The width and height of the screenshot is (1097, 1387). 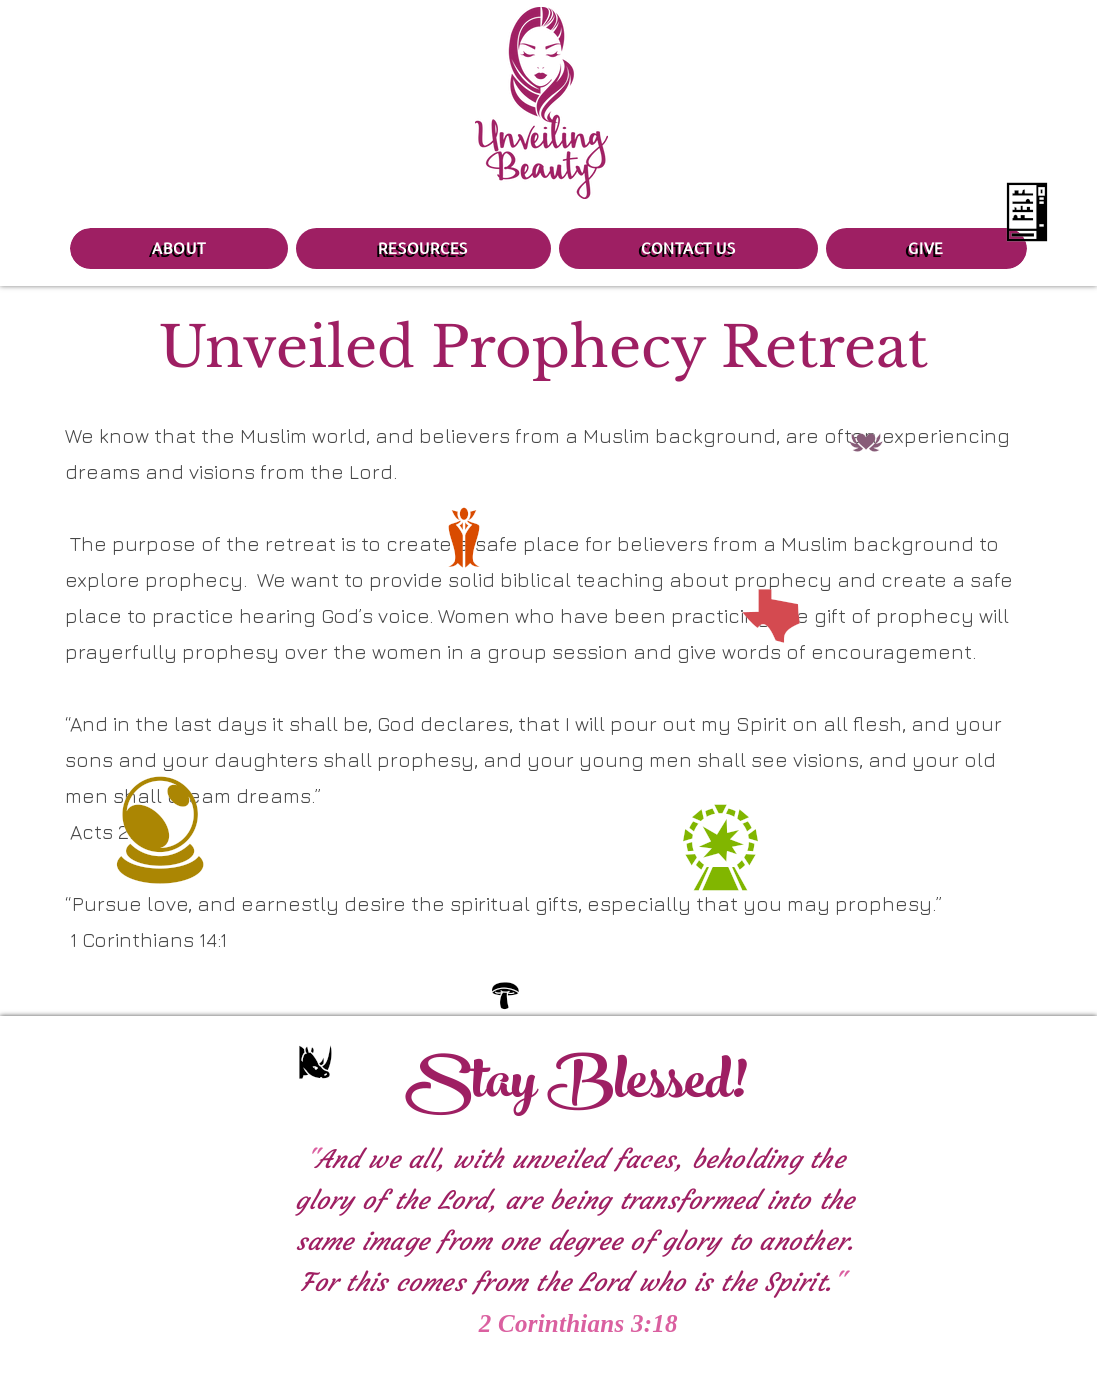 I want to click on select vampire character or costume, so click(x=464, y=537).